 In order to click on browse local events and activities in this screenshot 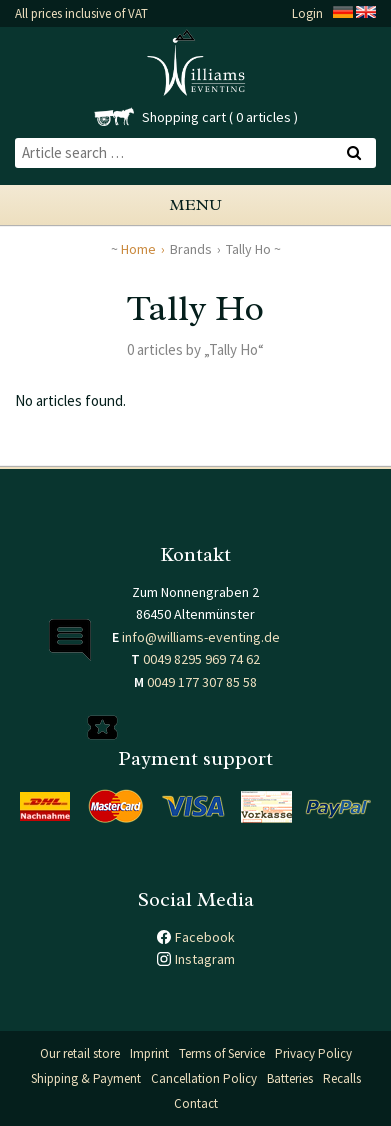, I will do `click(102, 727)`.